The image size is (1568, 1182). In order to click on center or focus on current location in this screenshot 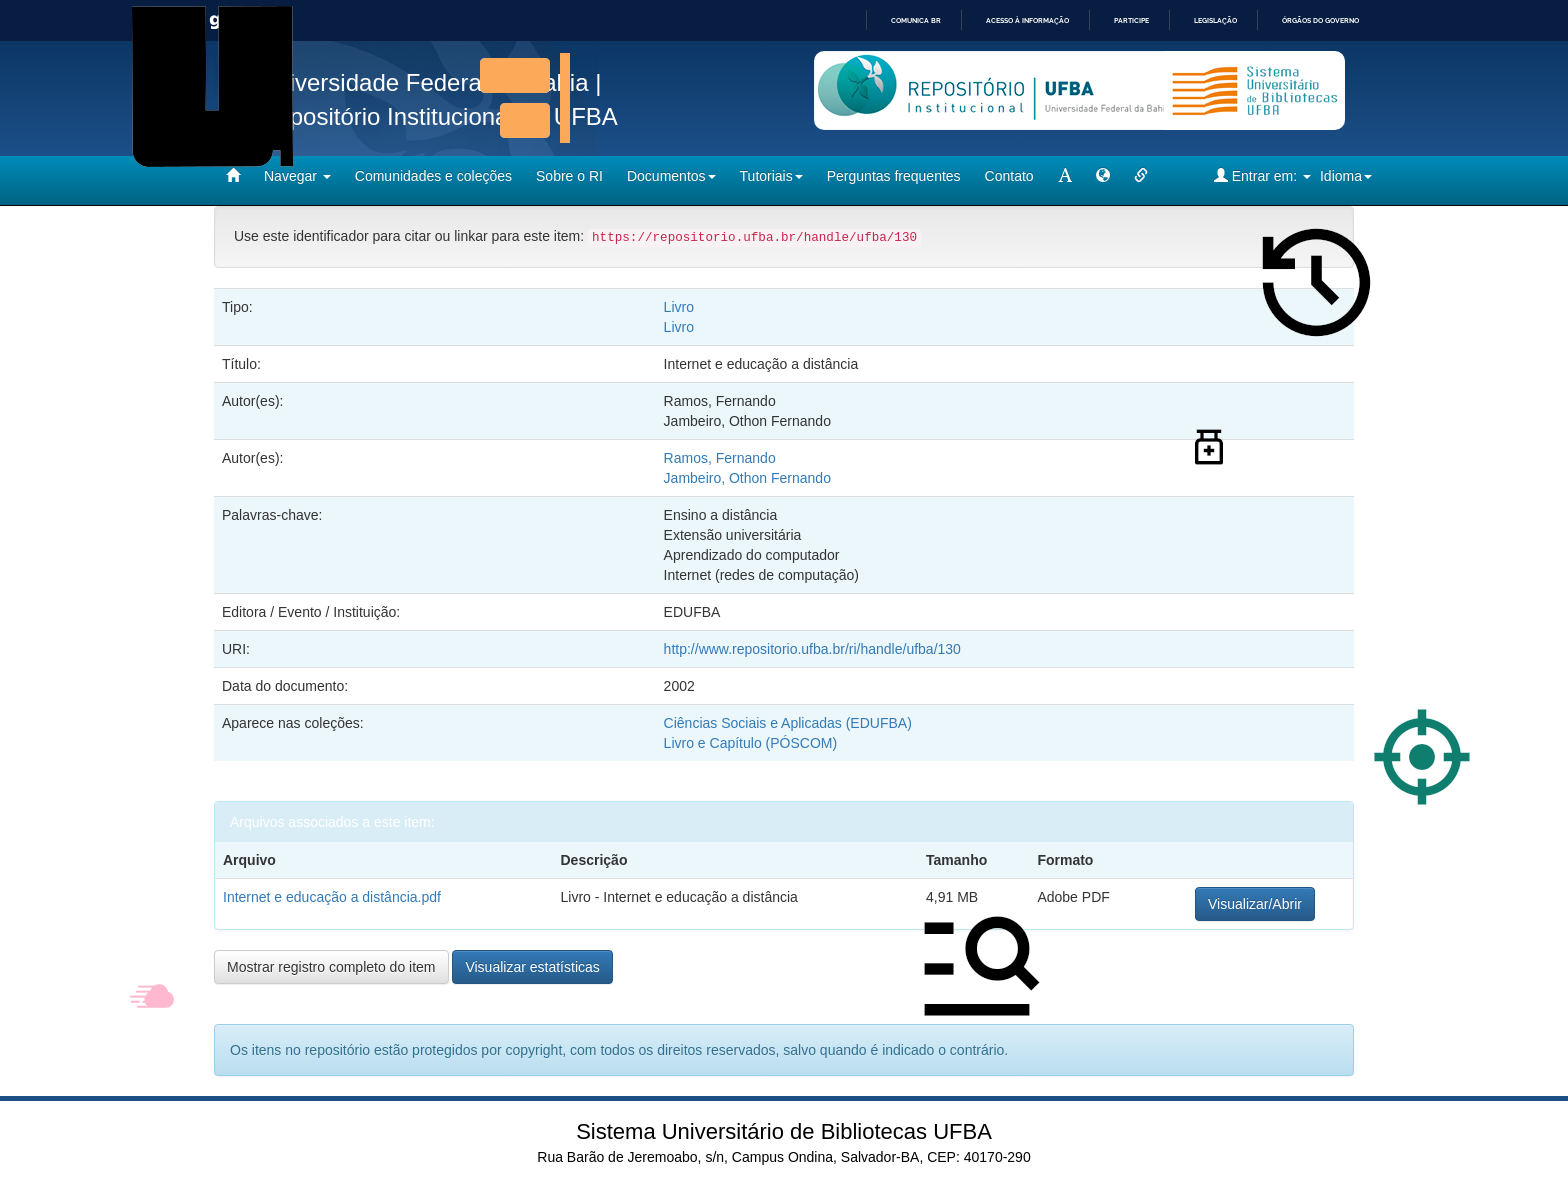, I will do `click(1422, 757)`.